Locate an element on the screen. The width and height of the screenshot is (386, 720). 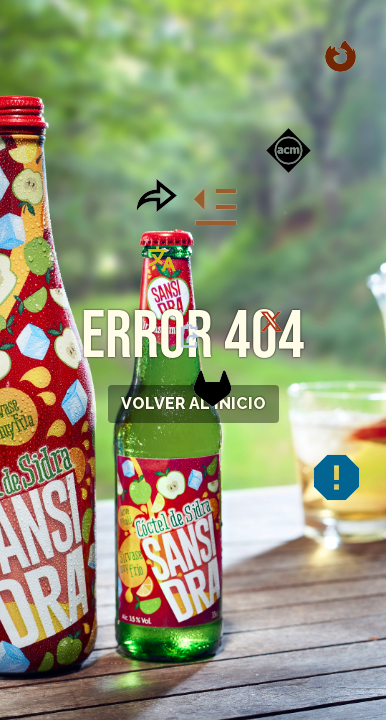
share to X (formerly Twitter) is located at coordinates (271, 321).